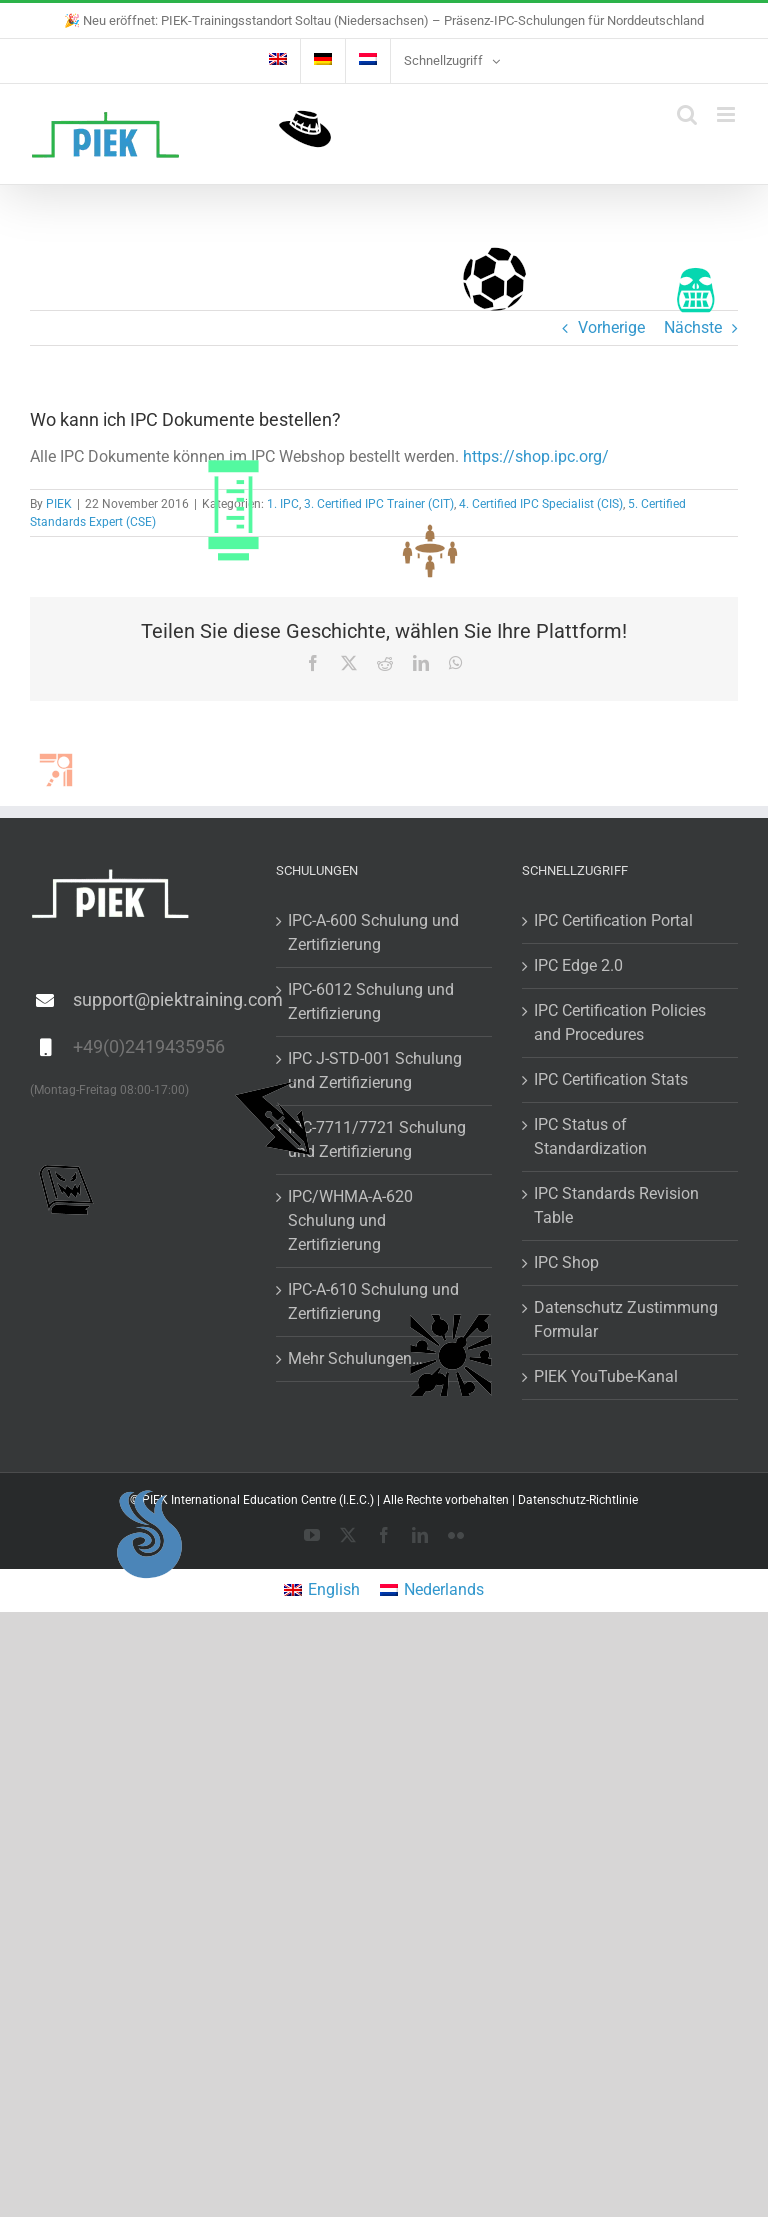 The image size is (768, 2217). Describe the element at coordinates (696, 290) in the screenshot. I see `select a totem or tribal-themed game element` at that location.